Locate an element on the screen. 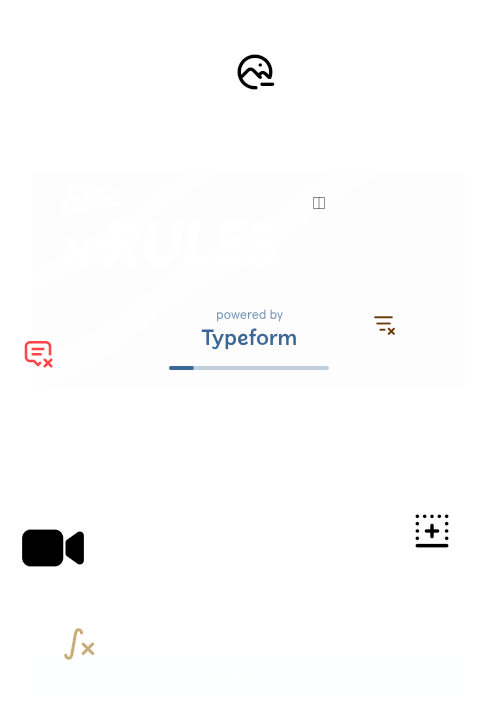 The height and width of the screenshot is (720, 497). delete a message or conversation is located at coordinates (38, 353).